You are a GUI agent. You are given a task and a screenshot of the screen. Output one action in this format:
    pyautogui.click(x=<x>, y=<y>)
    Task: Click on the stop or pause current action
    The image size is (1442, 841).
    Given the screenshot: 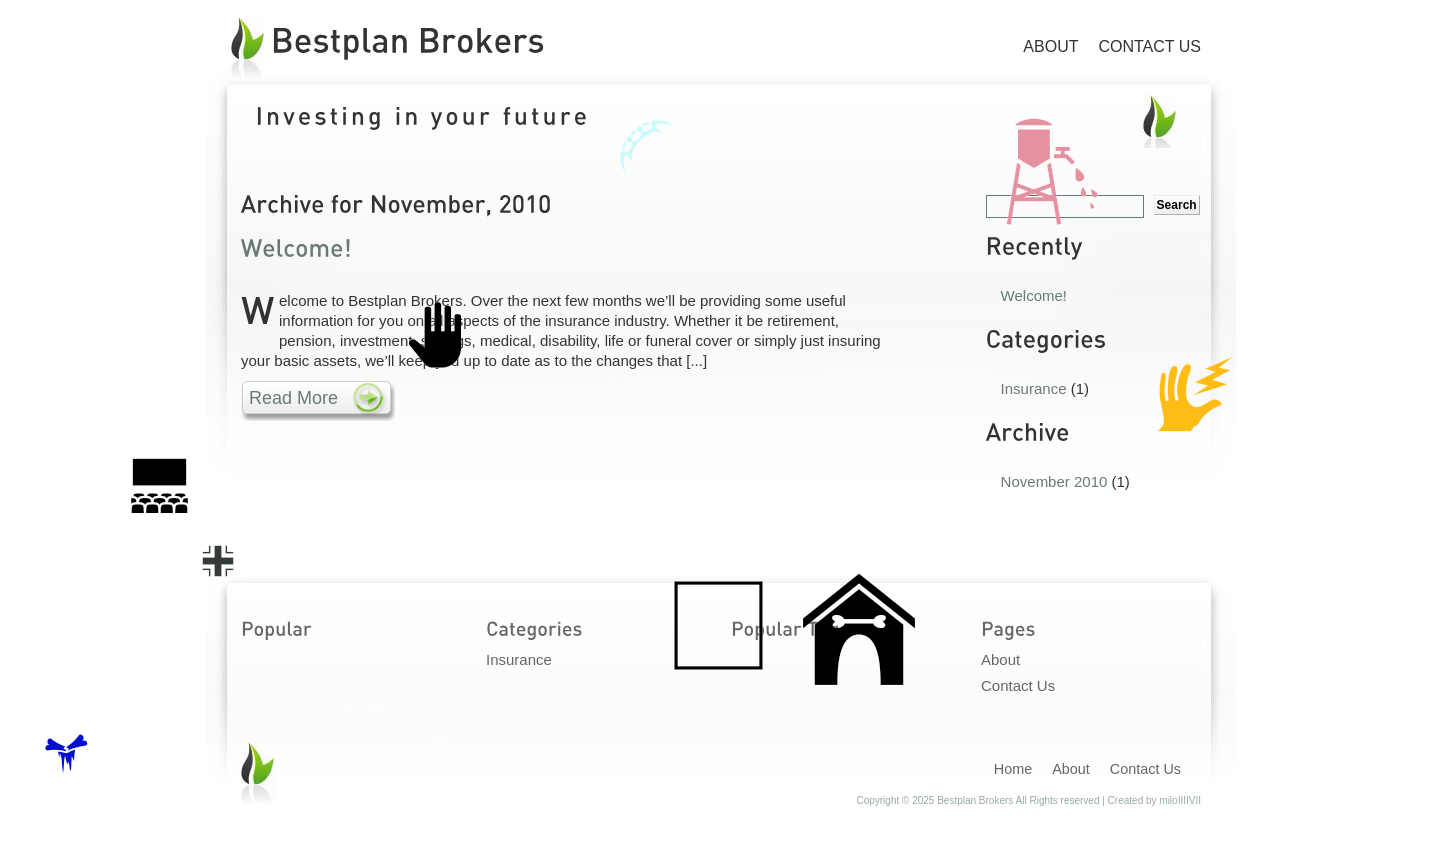 What is the action you would take?
    pyautogui.click(x=435, y=335)
    